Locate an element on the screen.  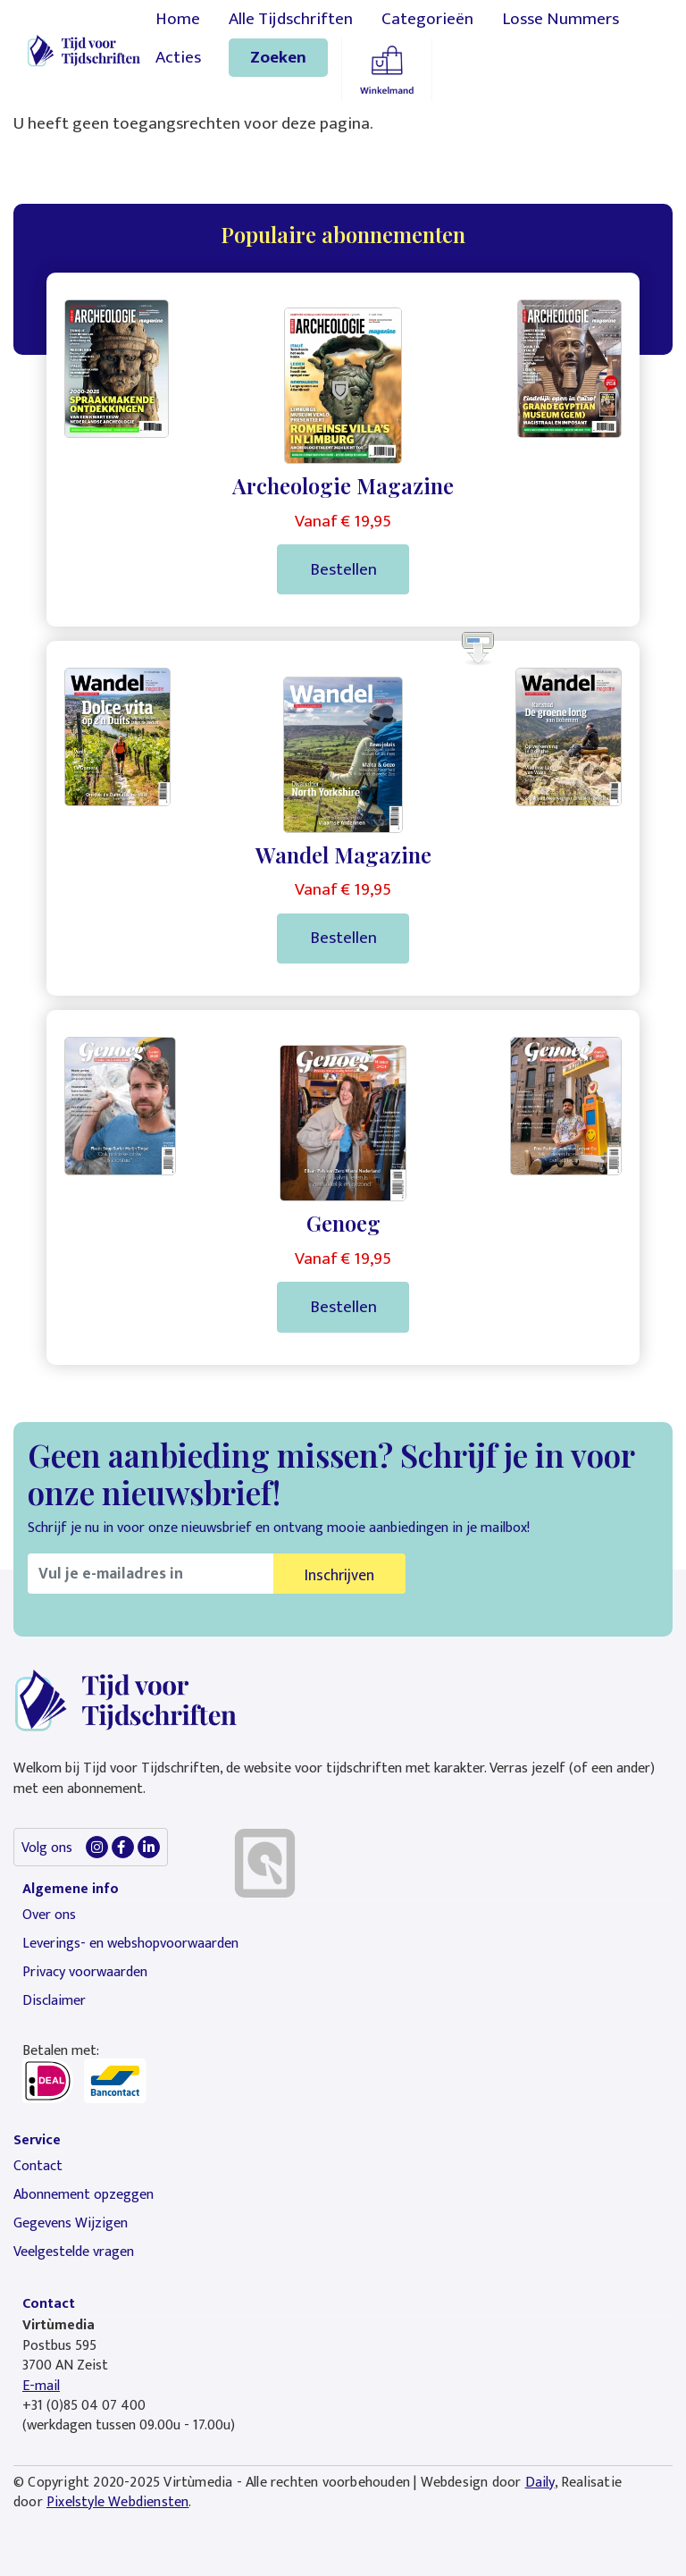
indicates high security status is located at coordinates (340, 391).